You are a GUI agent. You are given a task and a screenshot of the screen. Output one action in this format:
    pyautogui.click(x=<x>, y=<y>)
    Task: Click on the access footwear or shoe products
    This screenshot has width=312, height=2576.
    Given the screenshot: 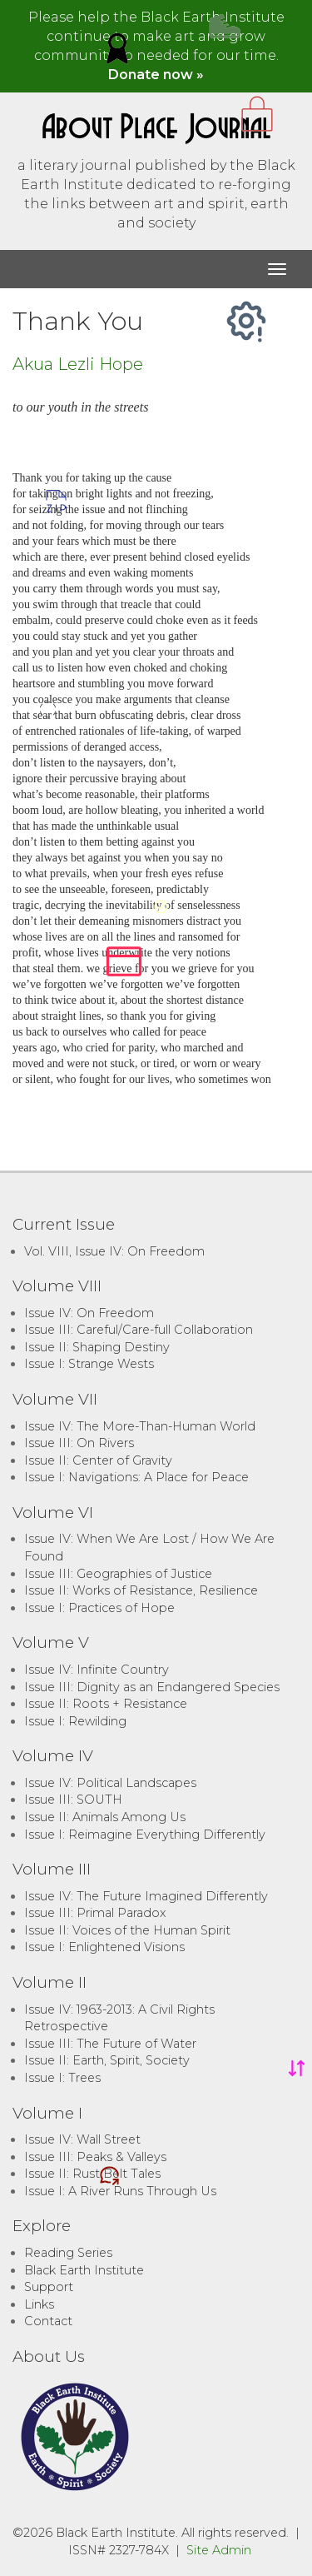 What is the action you would take?
    pyautogui.click(x=223, y=27)
    